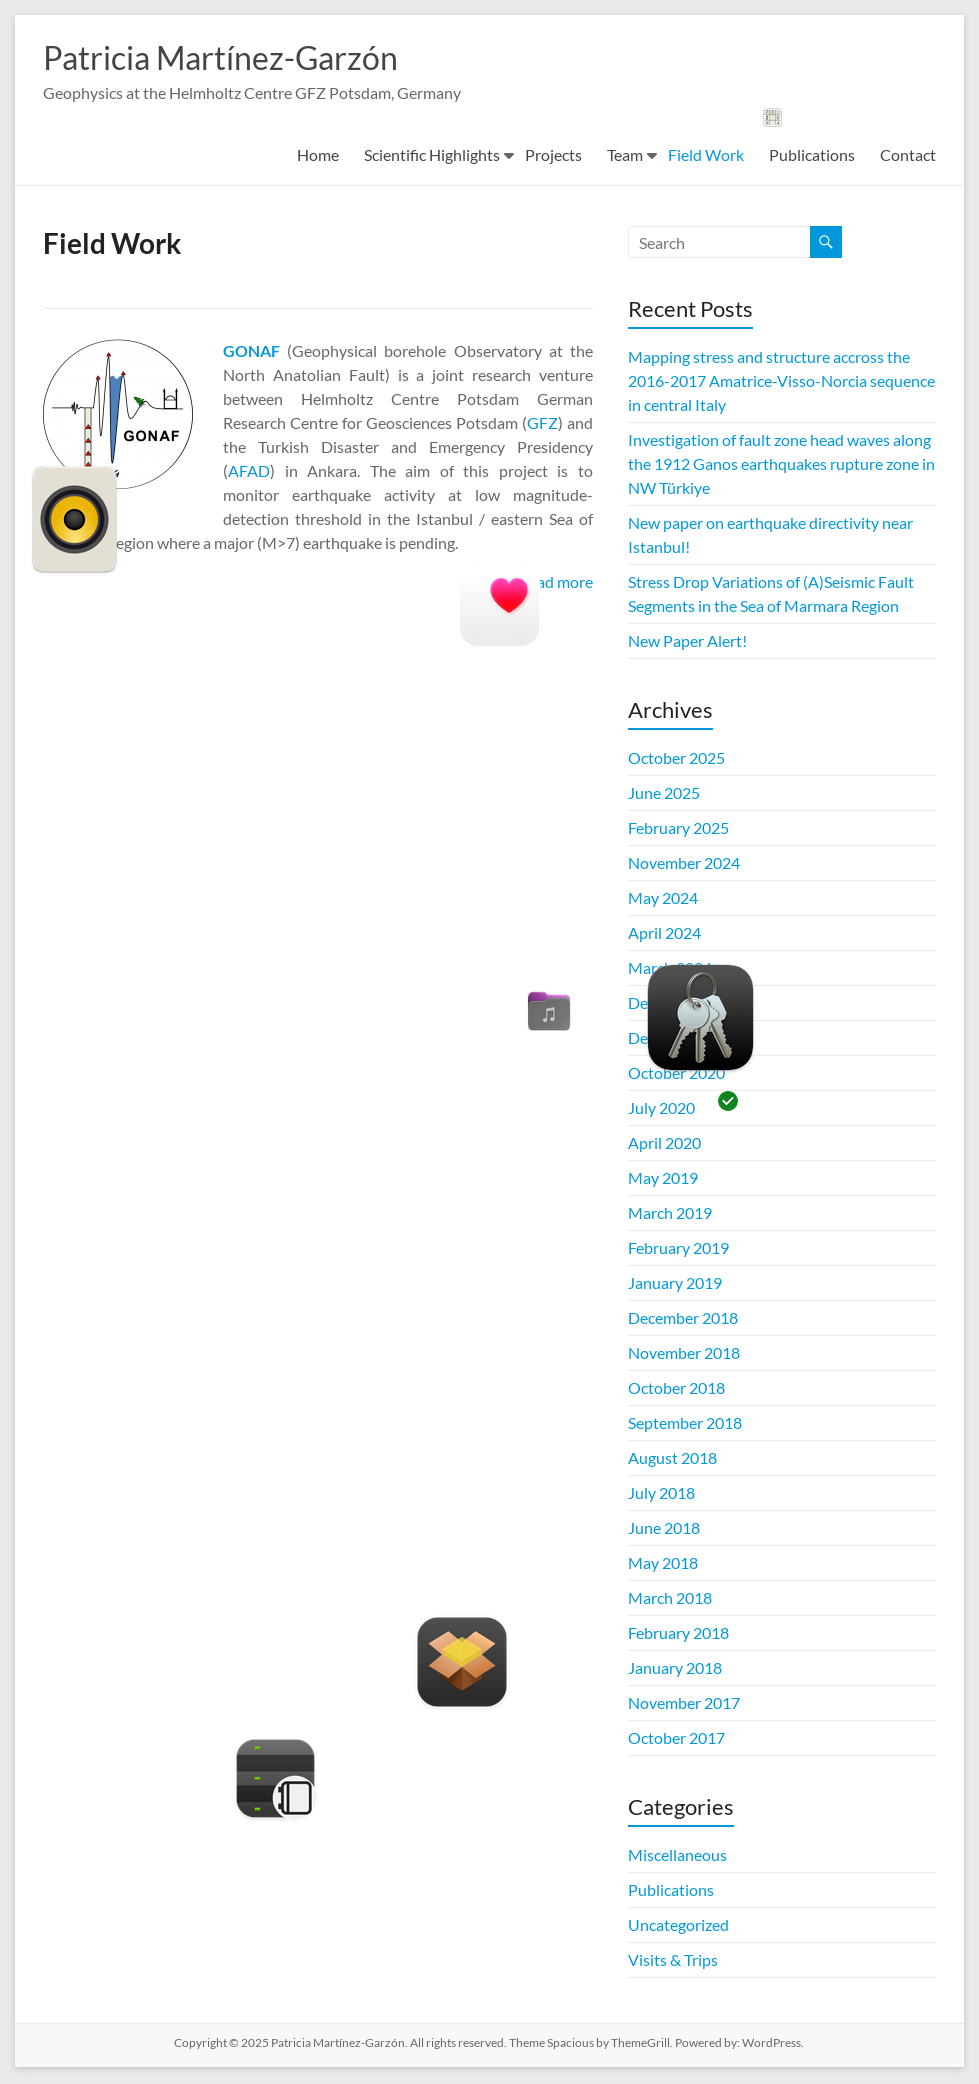  I want to click on open synaptic package manager, so click(462, 1662).